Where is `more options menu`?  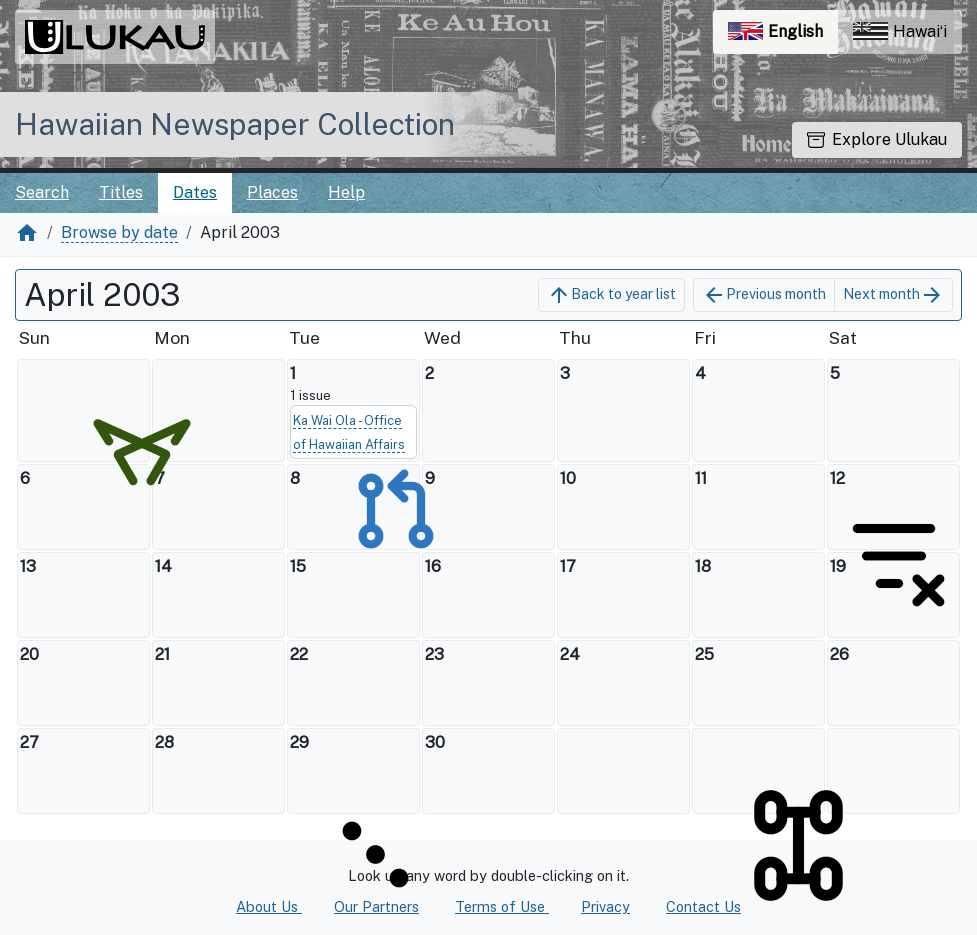
more options menu is located at coordinates (375, 854).